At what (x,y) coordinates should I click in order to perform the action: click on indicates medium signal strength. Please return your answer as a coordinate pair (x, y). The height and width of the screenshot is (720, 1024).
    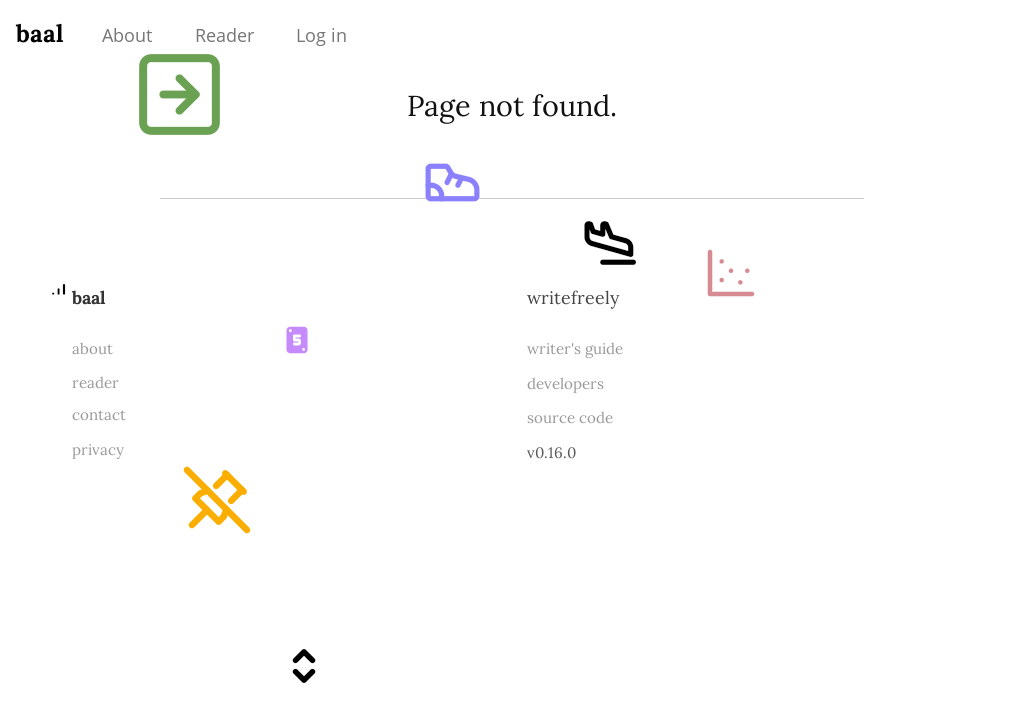
    Looking at the image, I should click on (64, 285).